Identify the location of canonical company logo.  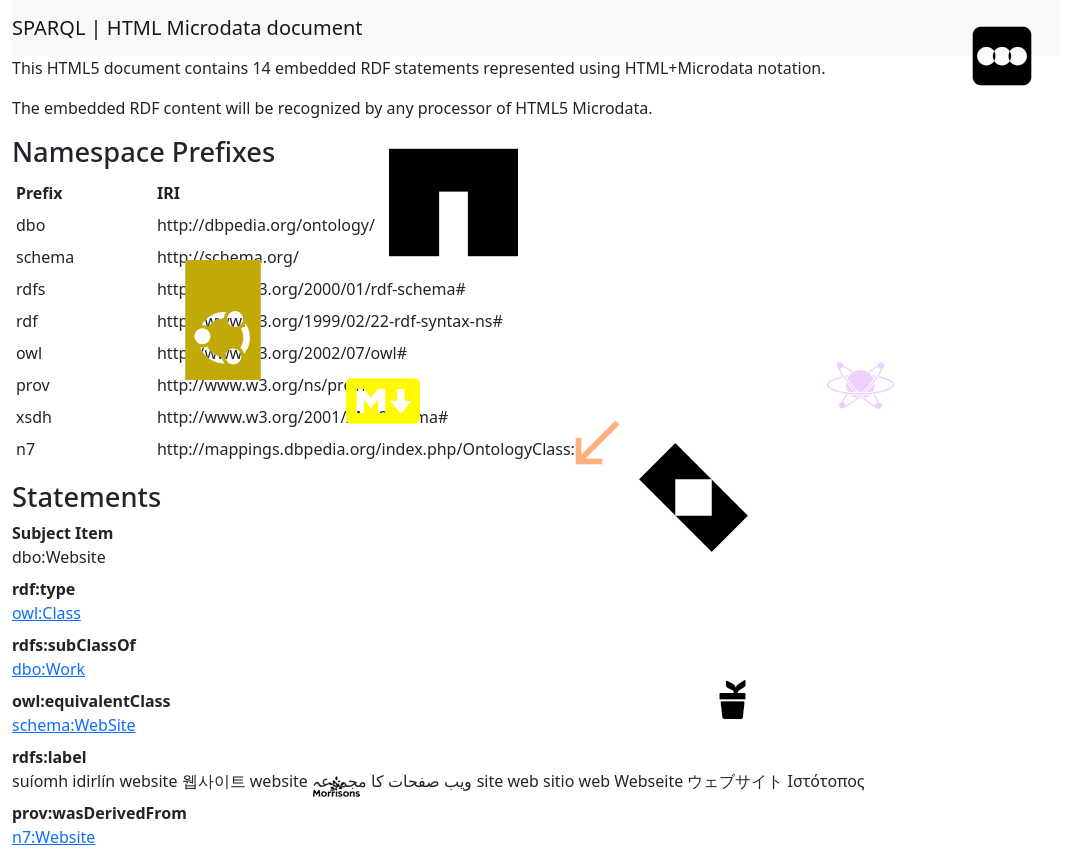
(223, 320).